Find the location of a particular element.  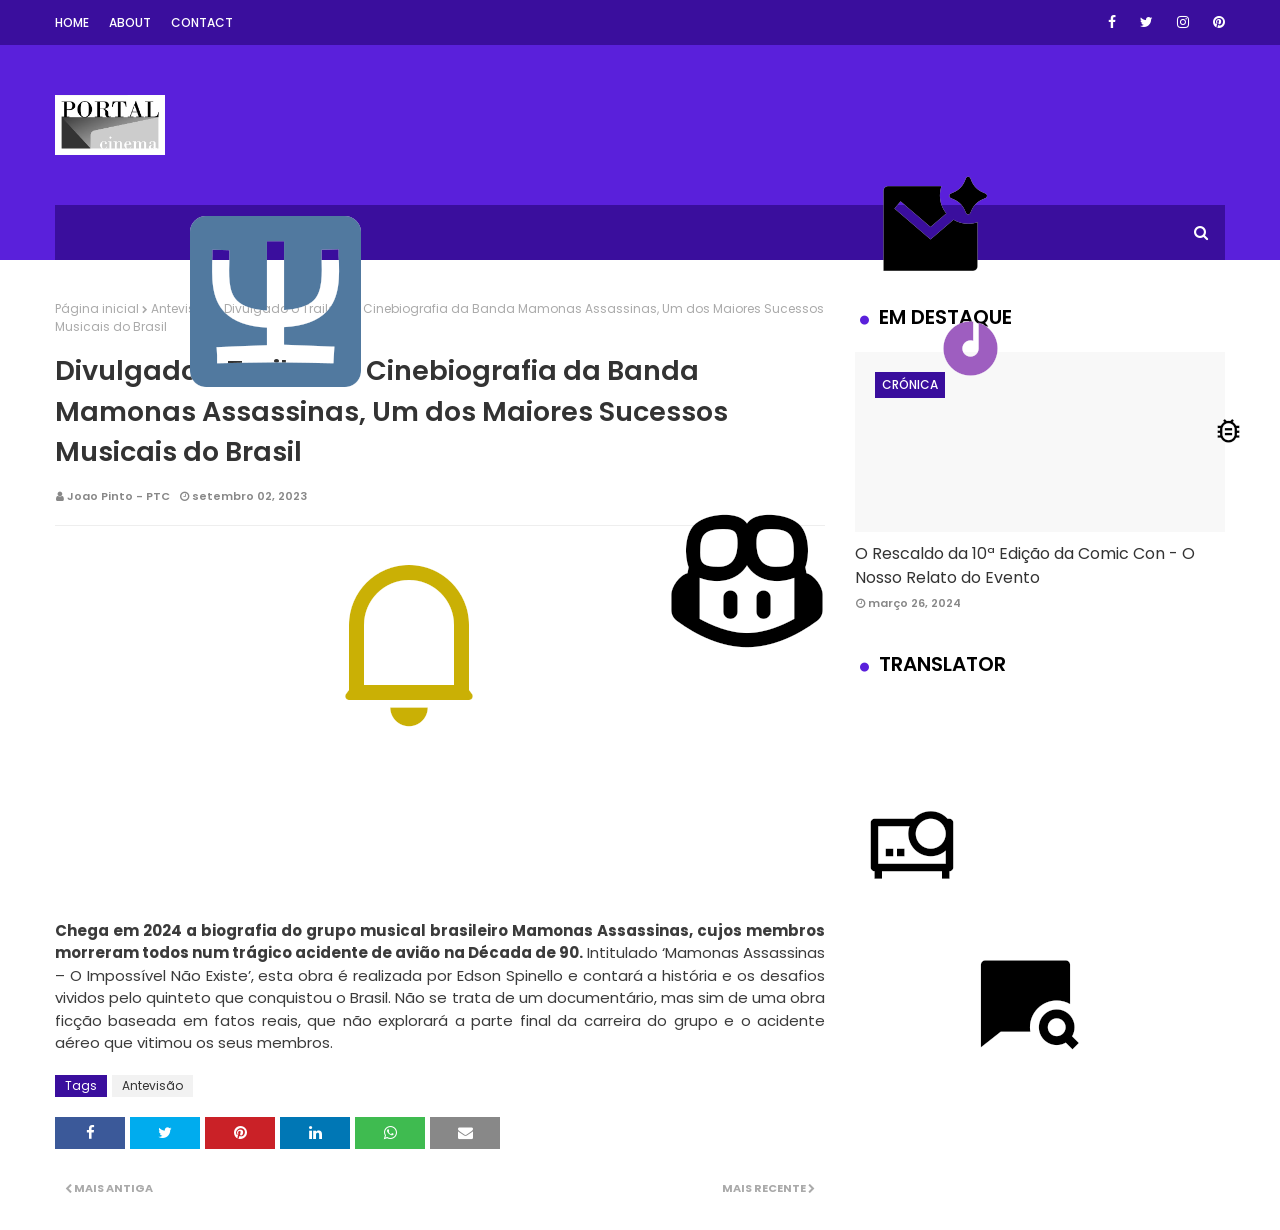

play or access music library is located at coordinates (970, 348).